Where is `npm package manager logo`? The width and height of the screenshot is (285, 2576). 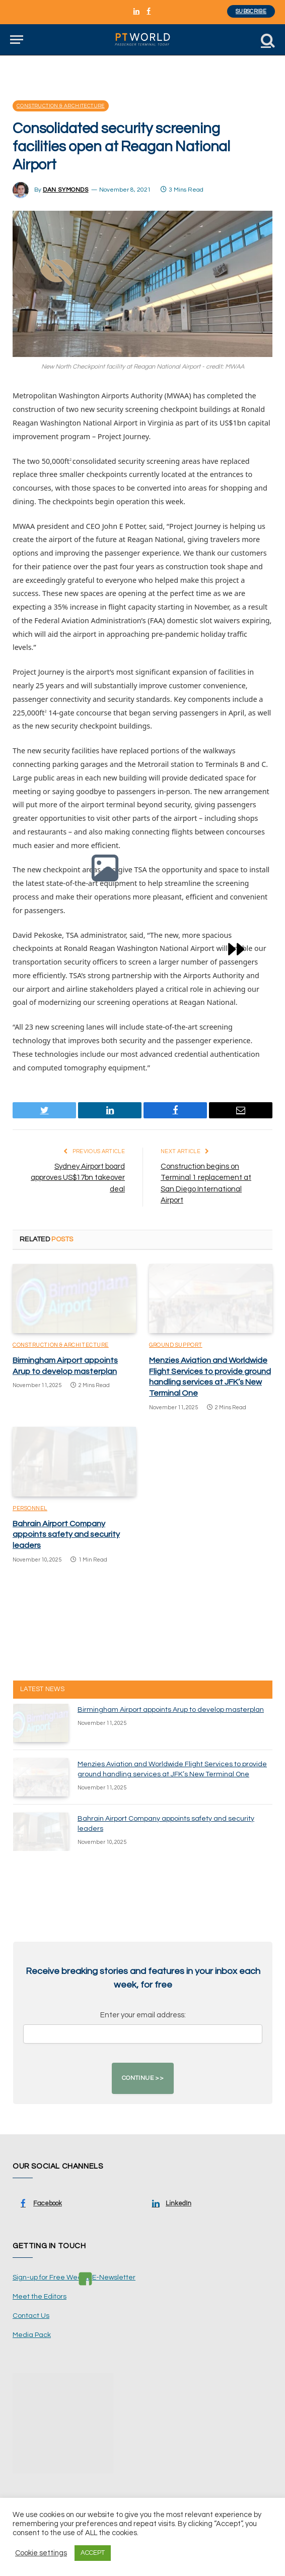 npm package manager logo is located at coordinates (85, 2279).